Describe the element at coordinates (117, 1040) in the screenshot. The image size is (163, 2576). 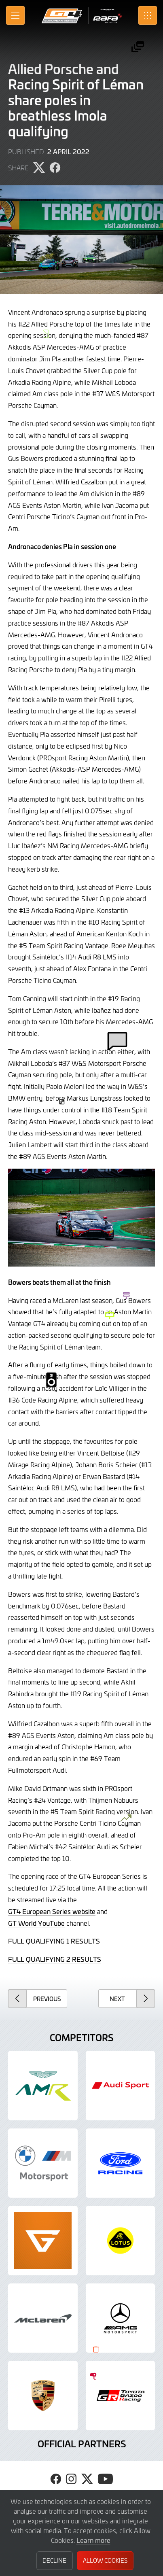
I see `open chat or messaging` at that location.